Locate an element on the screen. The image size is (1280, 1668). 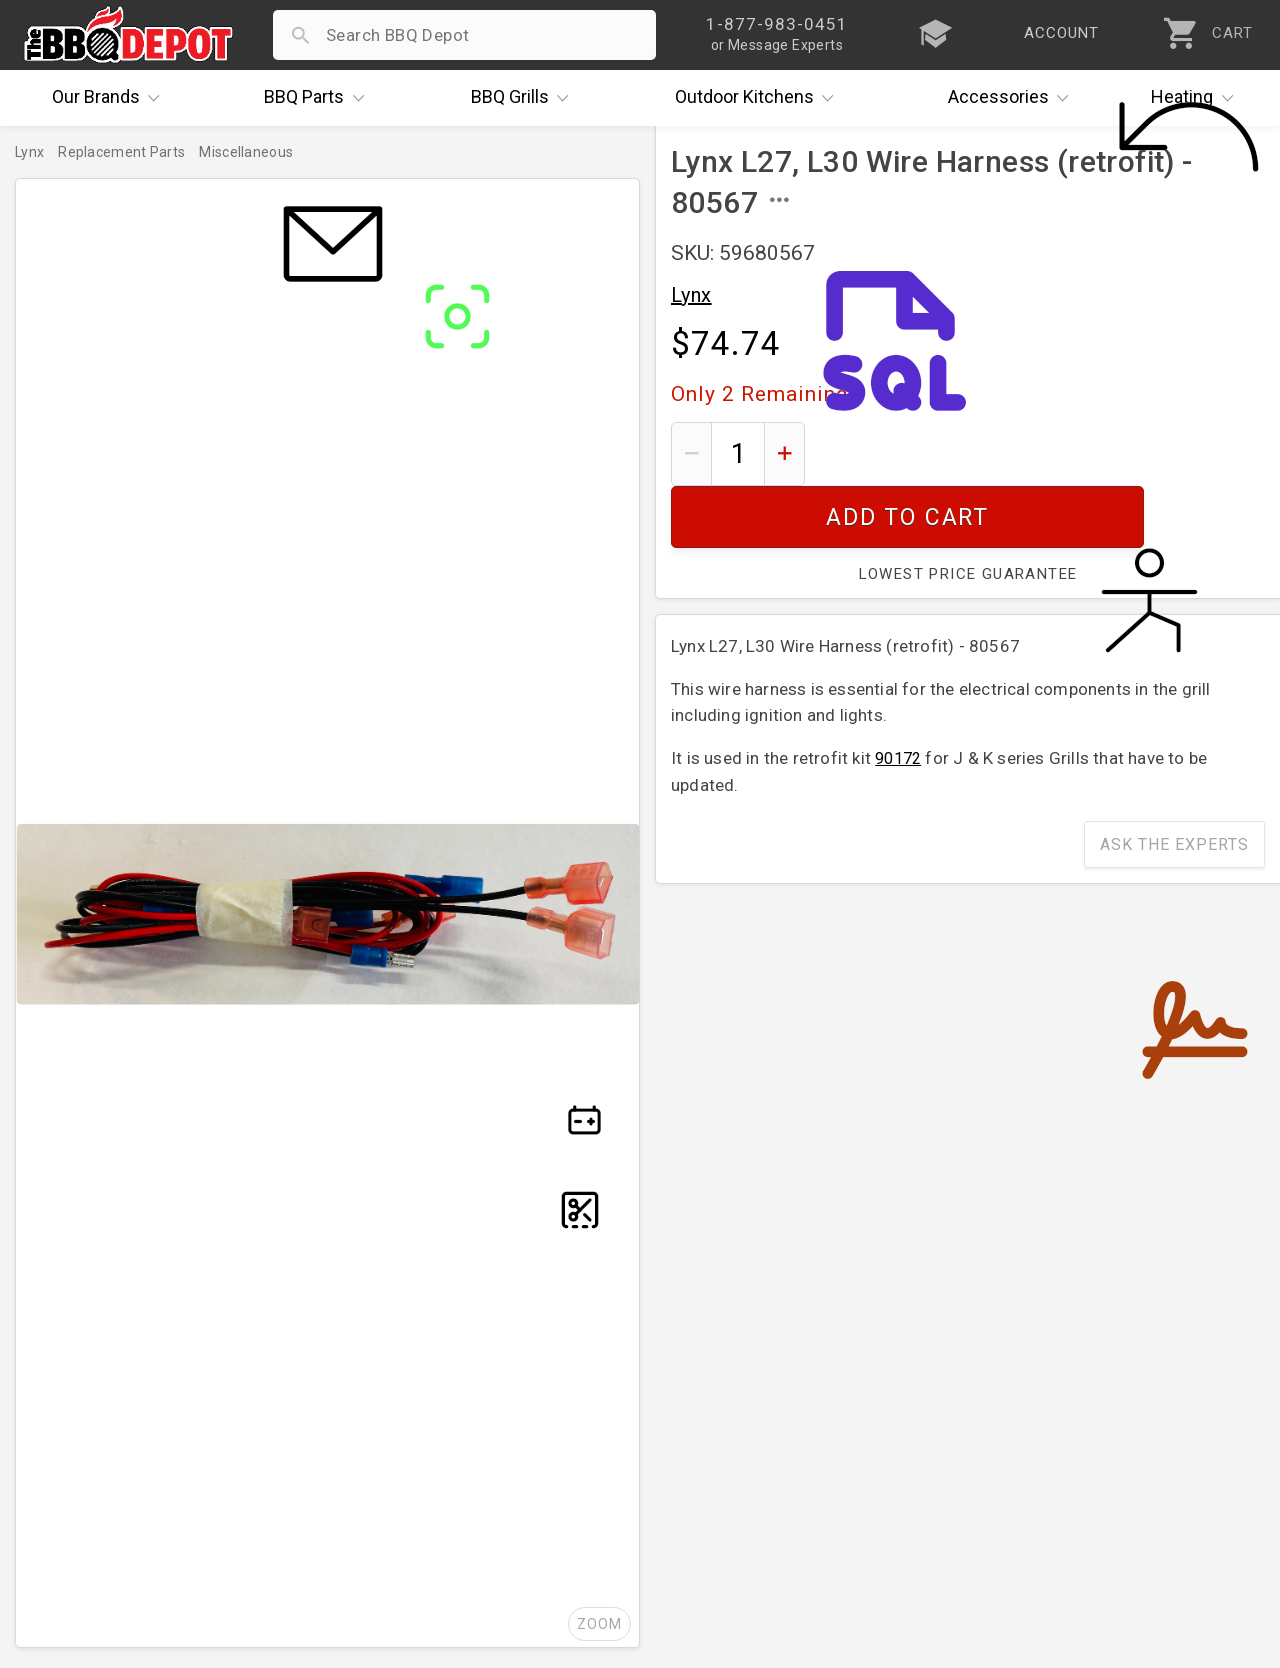
activate camera focus or autofocus is located at coordinates (457, 316).